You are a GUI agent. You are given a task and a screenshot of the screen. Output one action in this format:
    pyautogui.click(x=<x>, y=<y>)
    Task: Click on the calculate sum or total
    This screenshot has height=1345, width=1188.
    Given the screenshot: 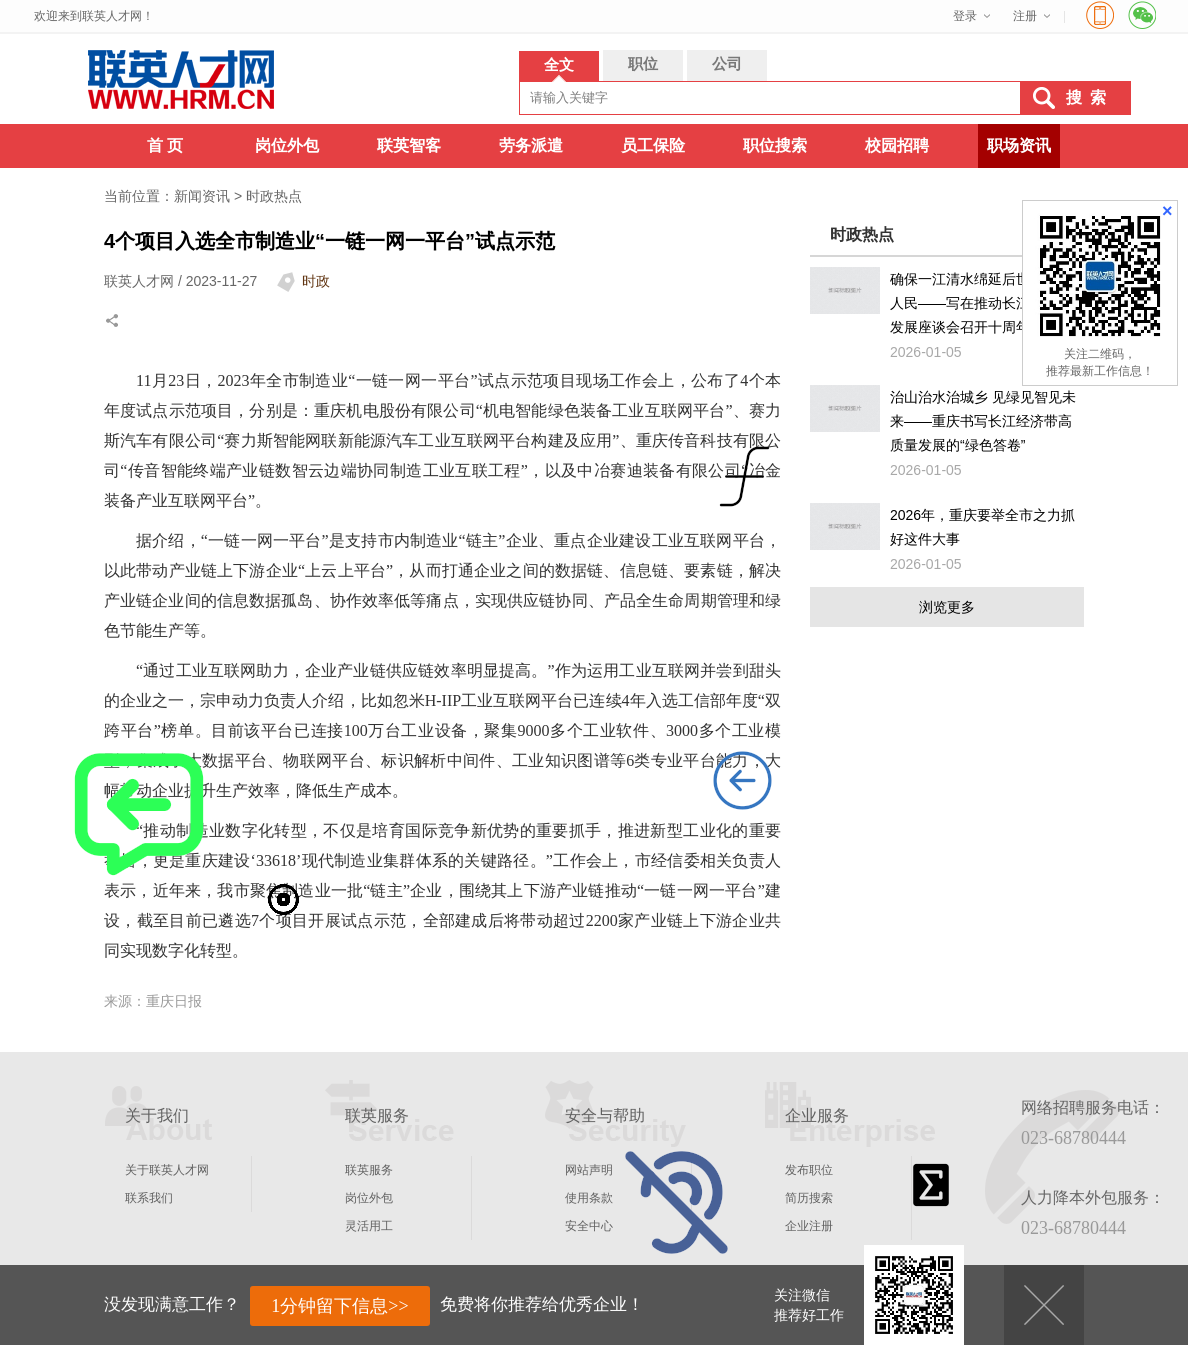 What is the action you would take?
    pyautogui.click(x=931, y=1185)
    